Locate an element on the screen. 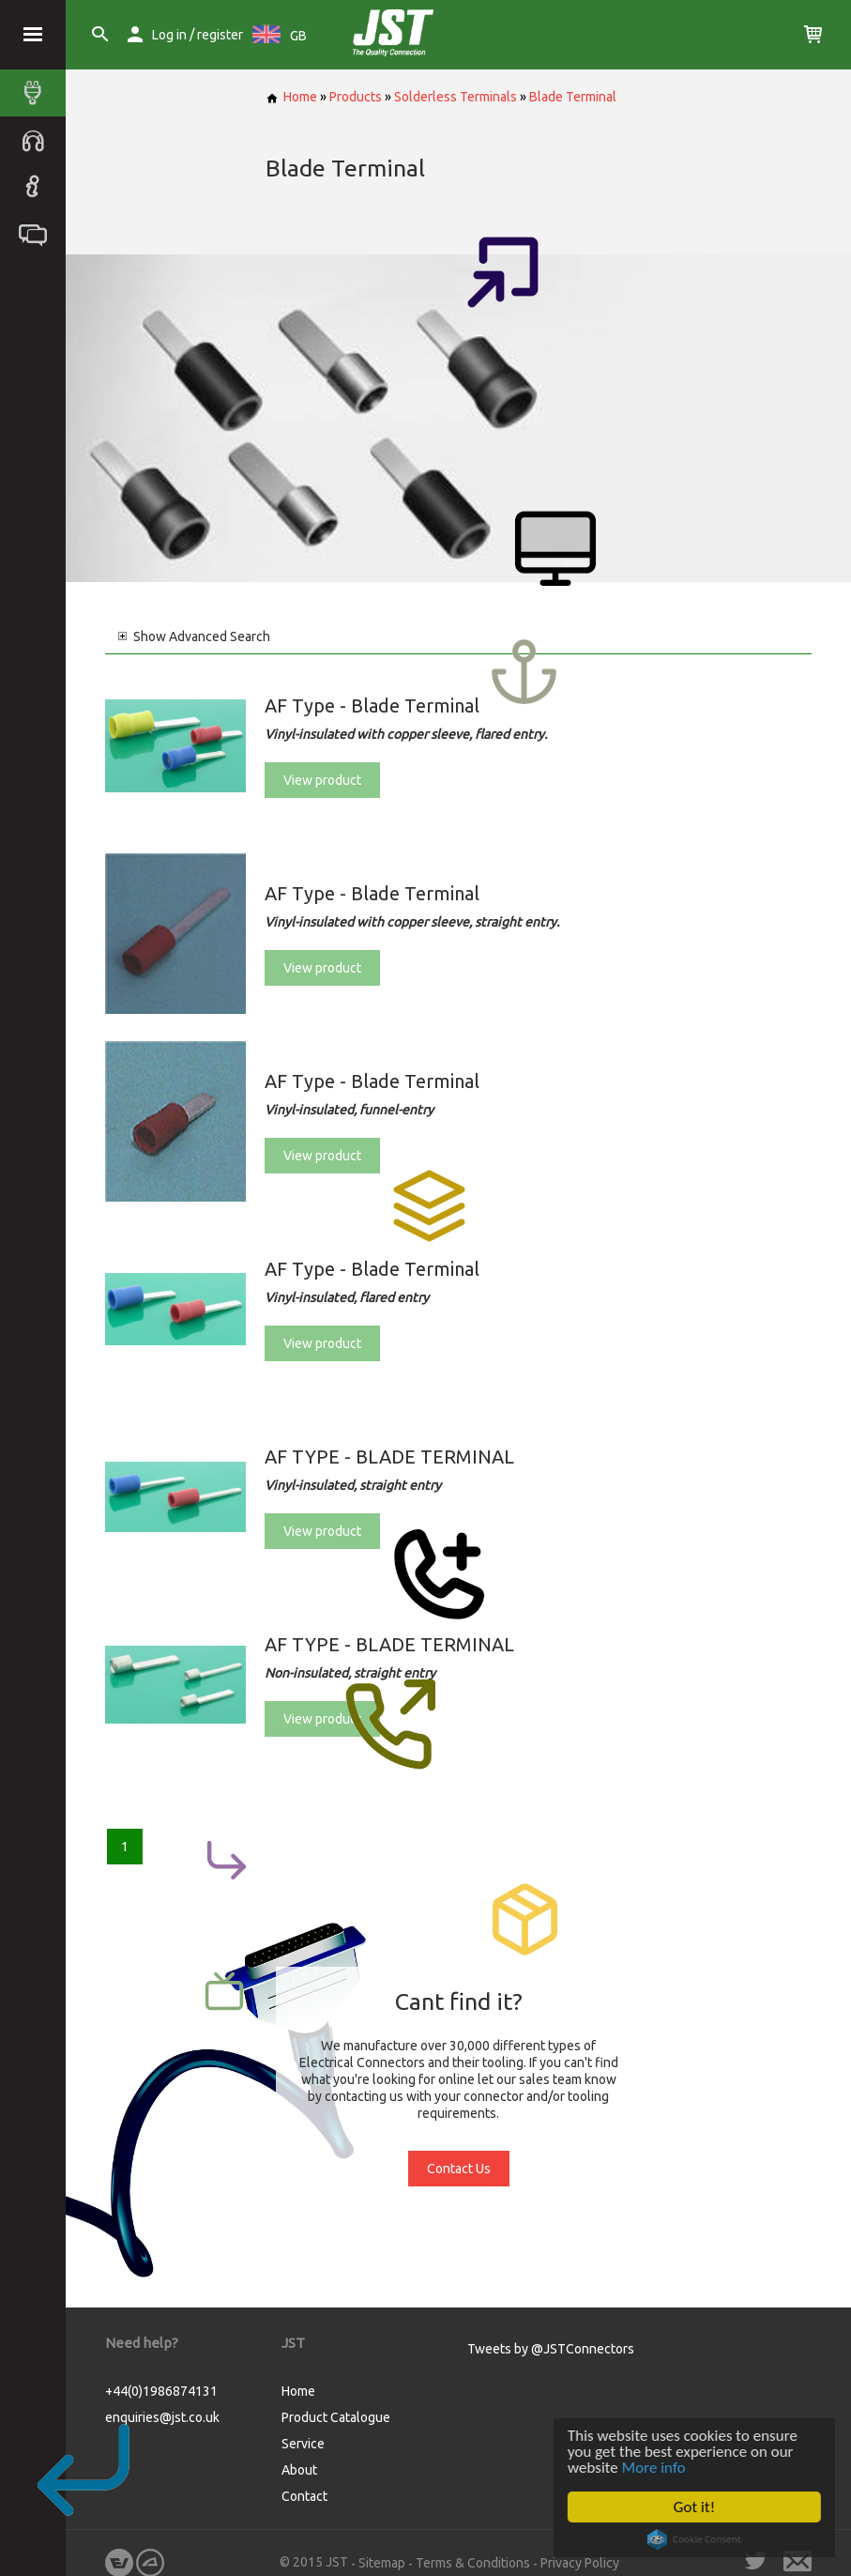  add a new contact is located at coordinates (441, 1572).